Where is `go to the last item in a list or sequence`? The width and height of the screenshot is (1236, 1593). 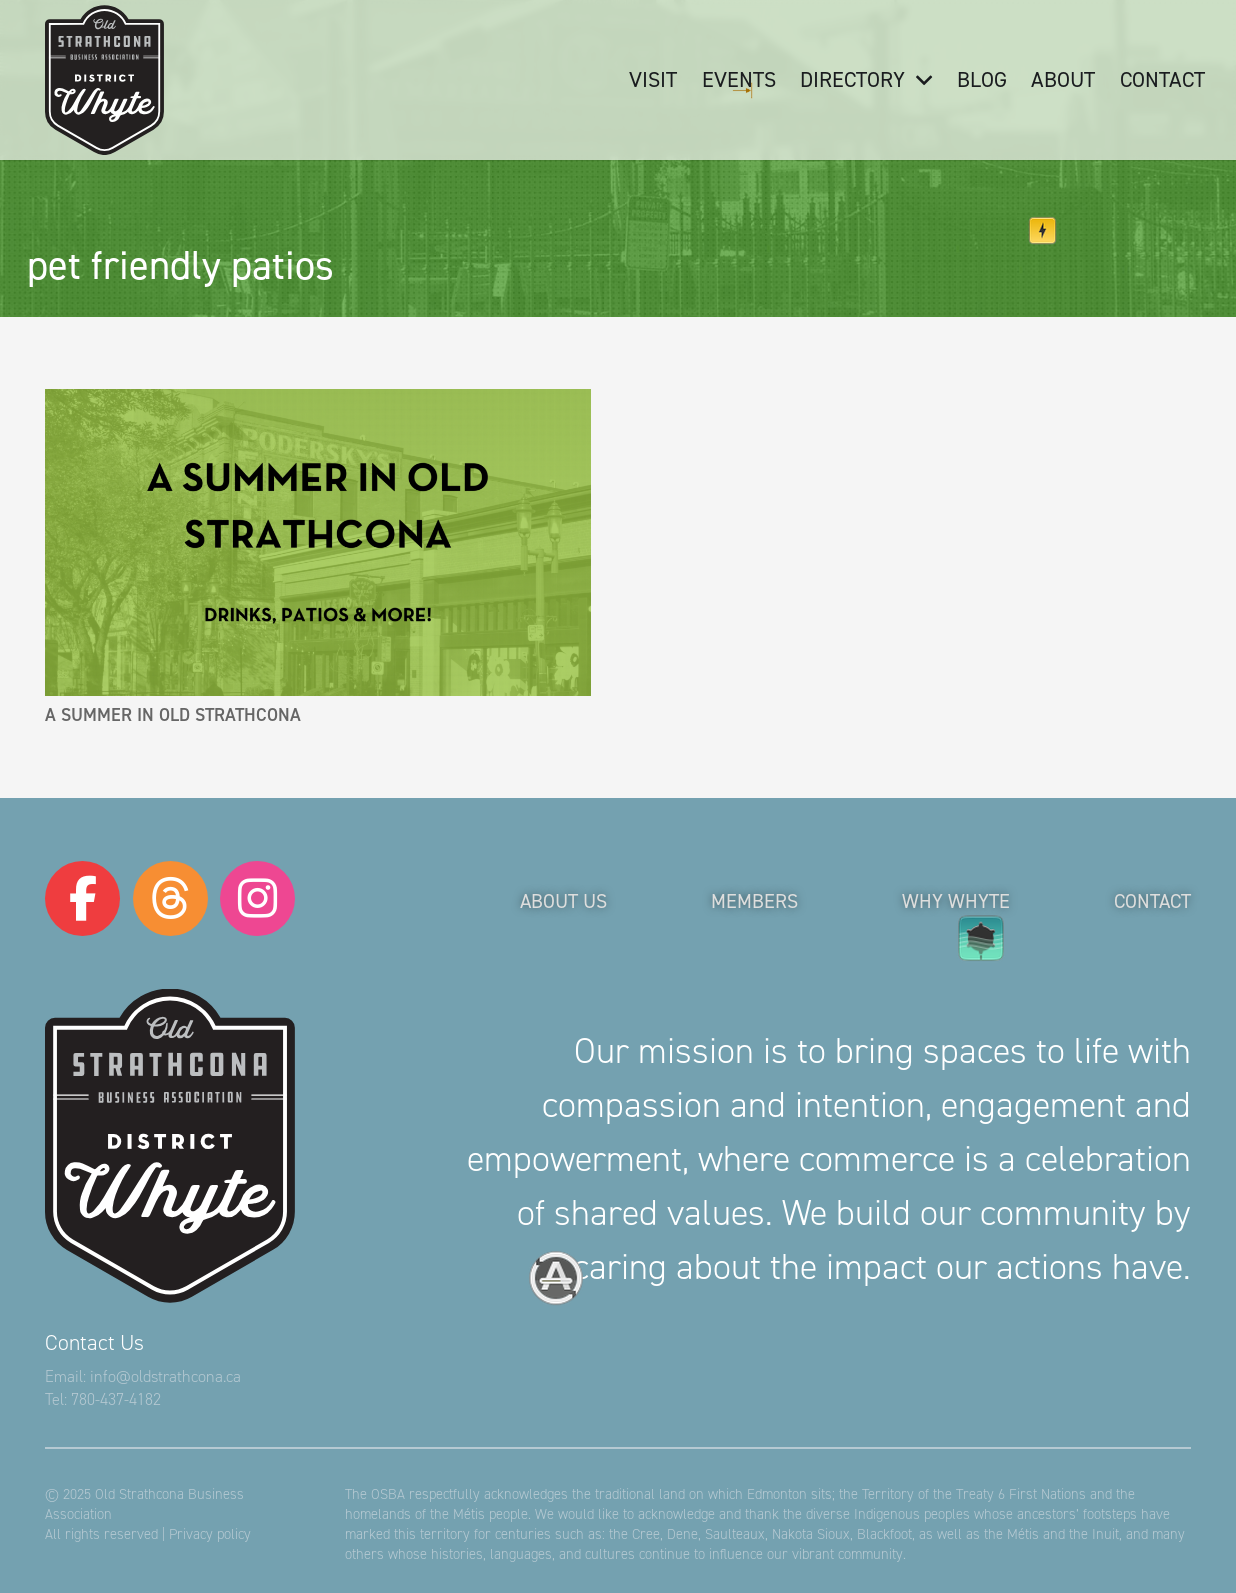 go to the last item in a list or sequence is located at coordinates (742, 90).